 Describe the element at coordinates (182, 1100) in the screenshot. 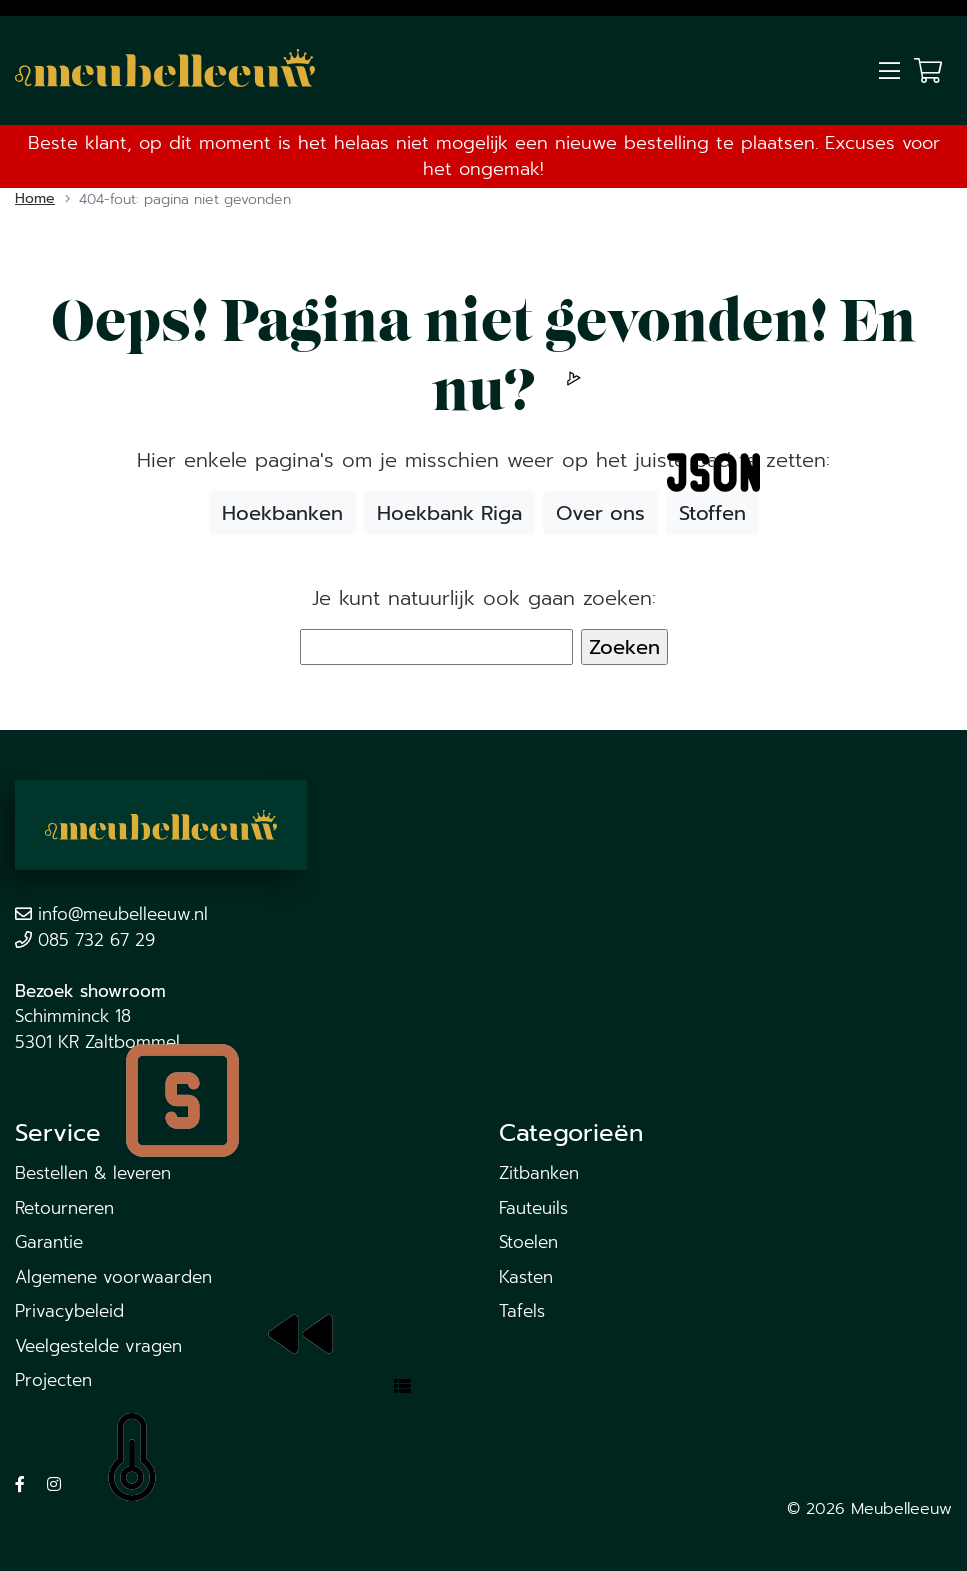

I see `indicates a shortcut or keyboard shortcut function` at that location.